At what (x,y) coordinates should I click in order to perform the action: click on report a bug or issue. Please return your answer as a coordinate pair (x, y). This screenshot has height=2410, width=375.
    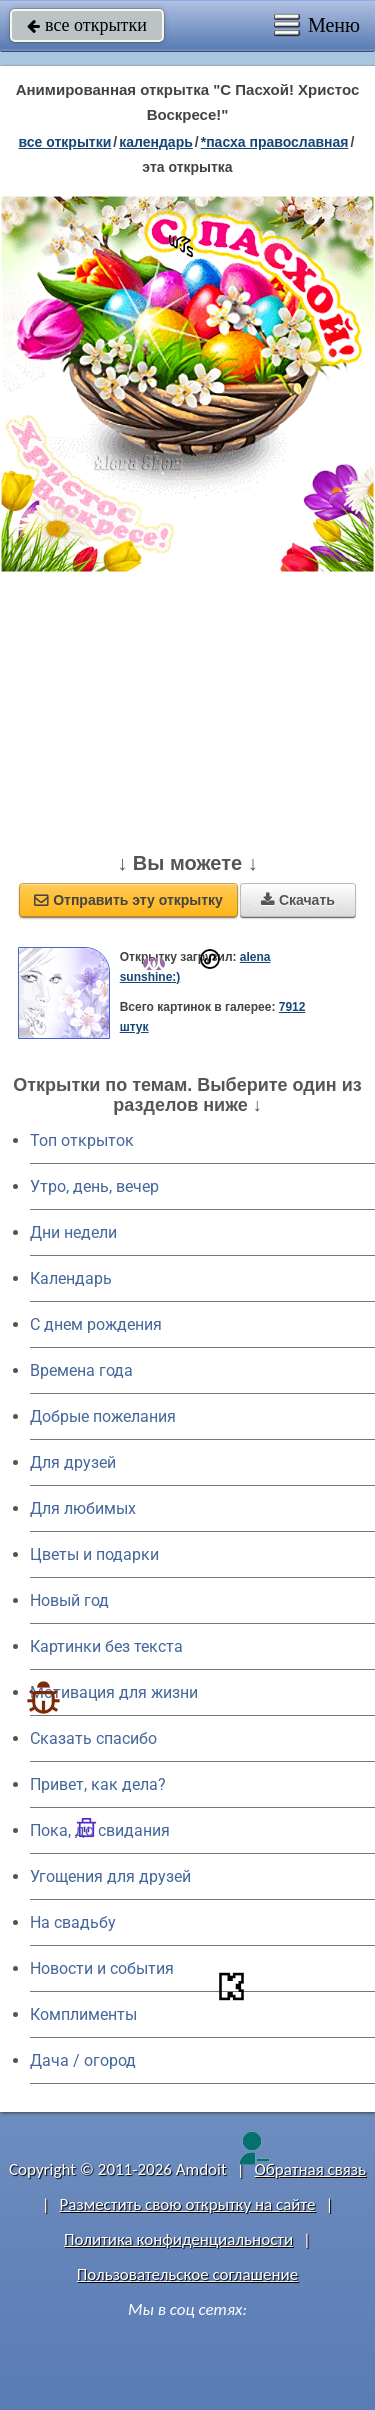
    Looking at the image, I should click on (43, 1697).